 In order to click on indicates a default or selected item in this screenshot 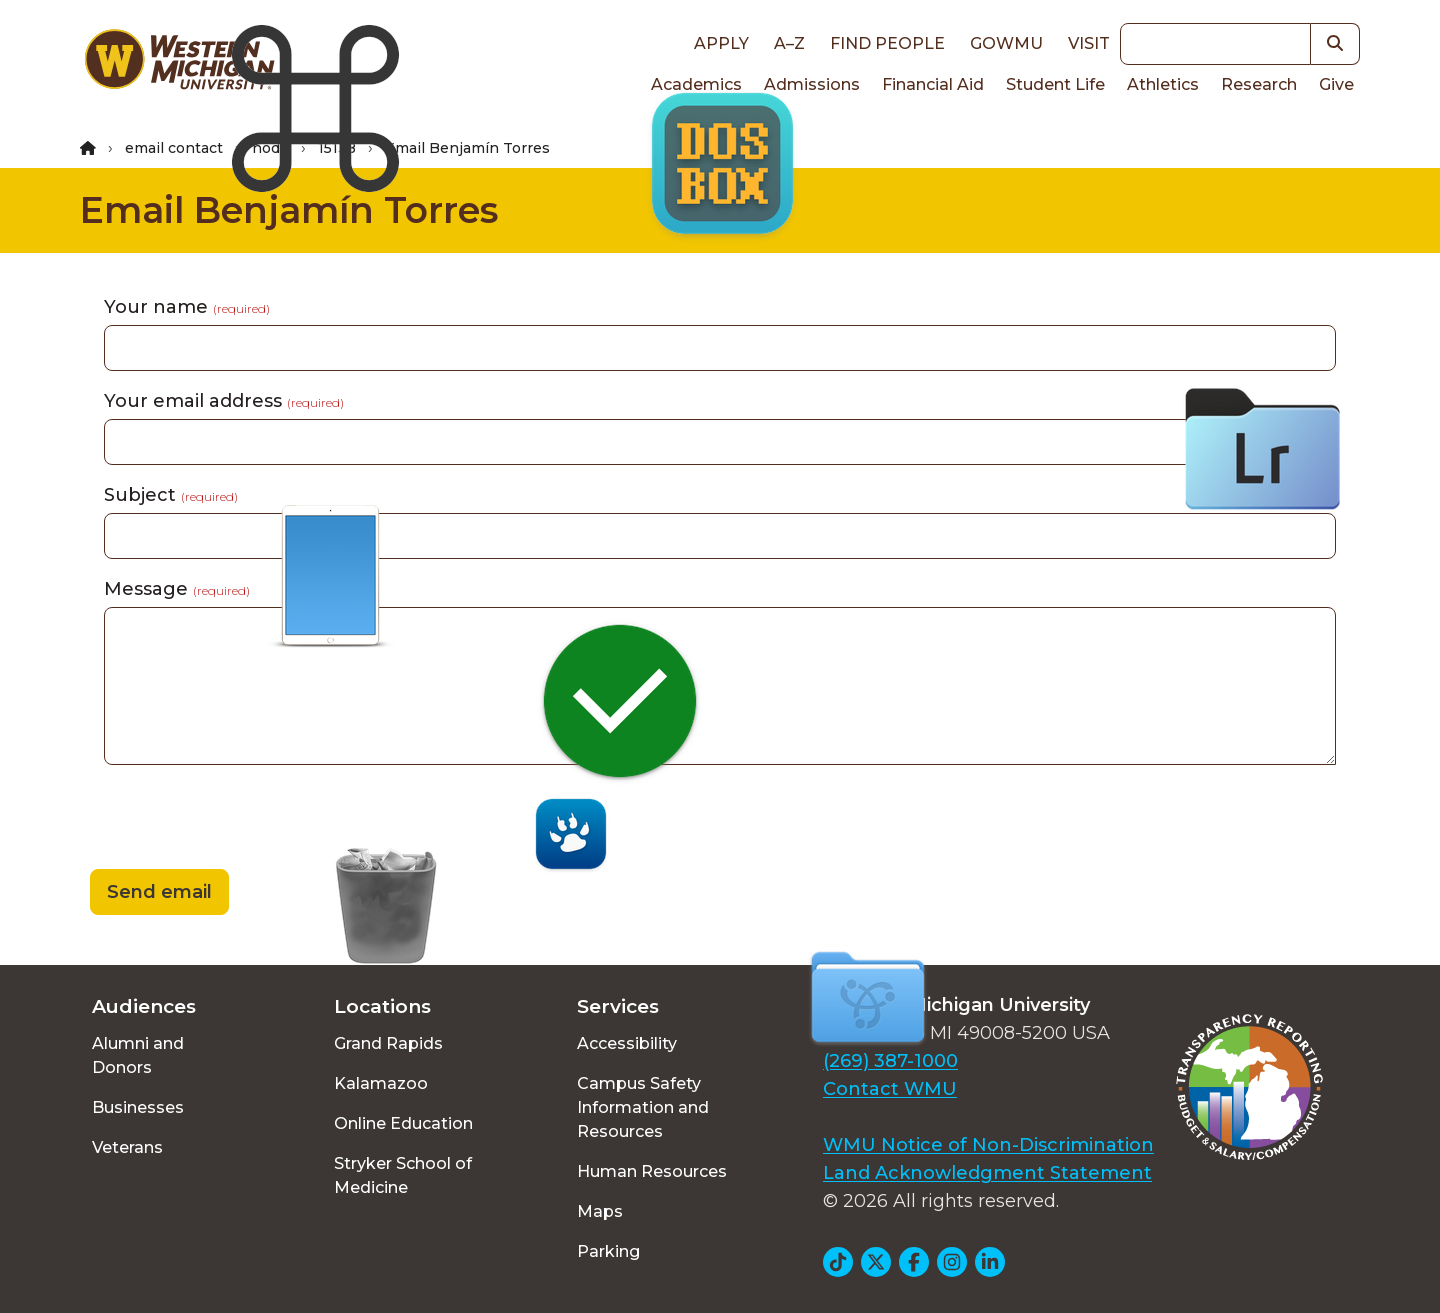, I will do `click(620, 701)`.